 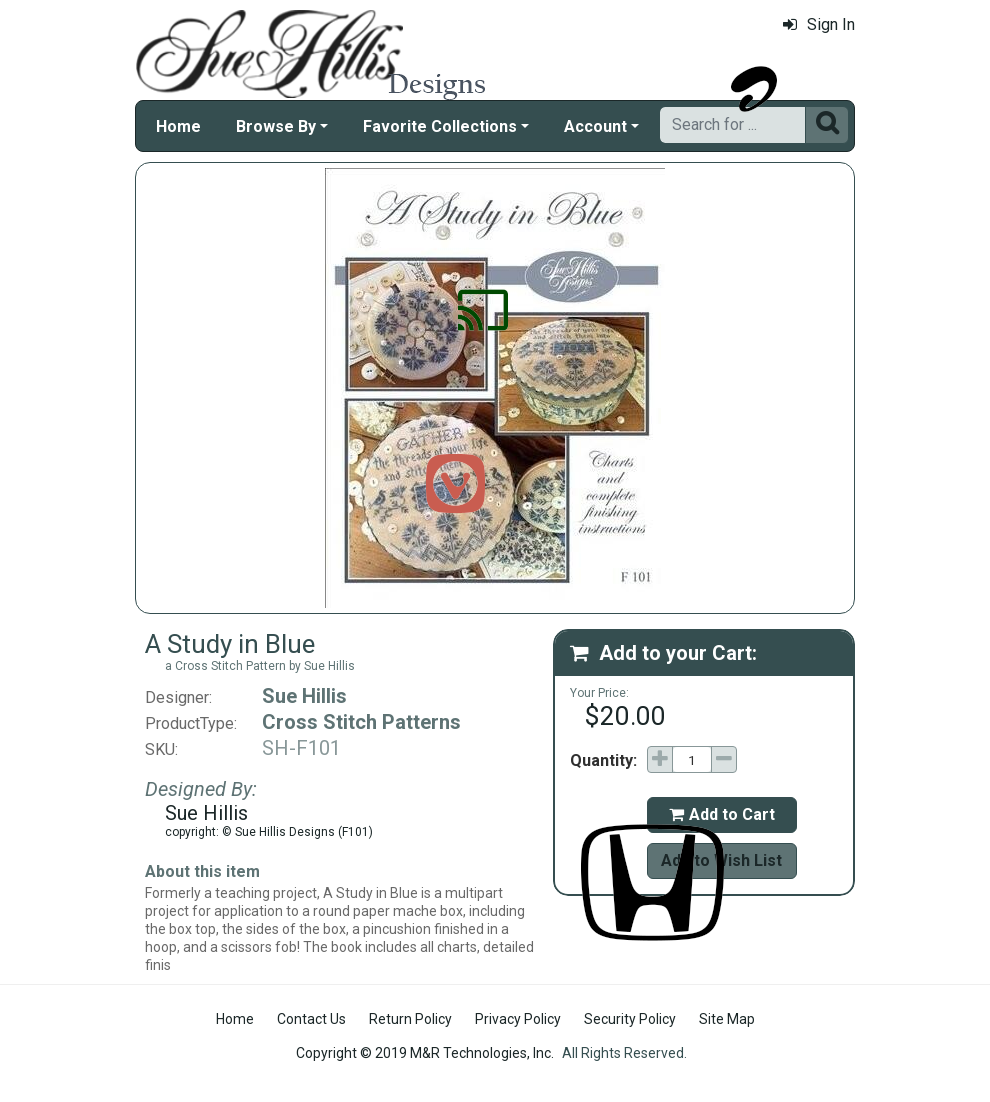 I want to click on open vivaldi browser, so click(x=455, y=483).